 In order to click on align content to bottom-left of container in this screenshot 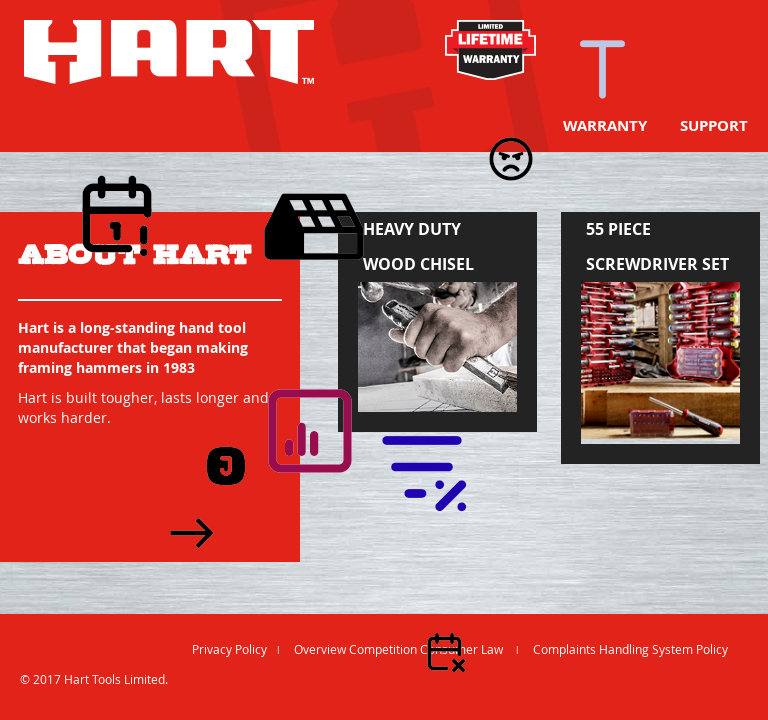, I will do `click(310, 431)`.